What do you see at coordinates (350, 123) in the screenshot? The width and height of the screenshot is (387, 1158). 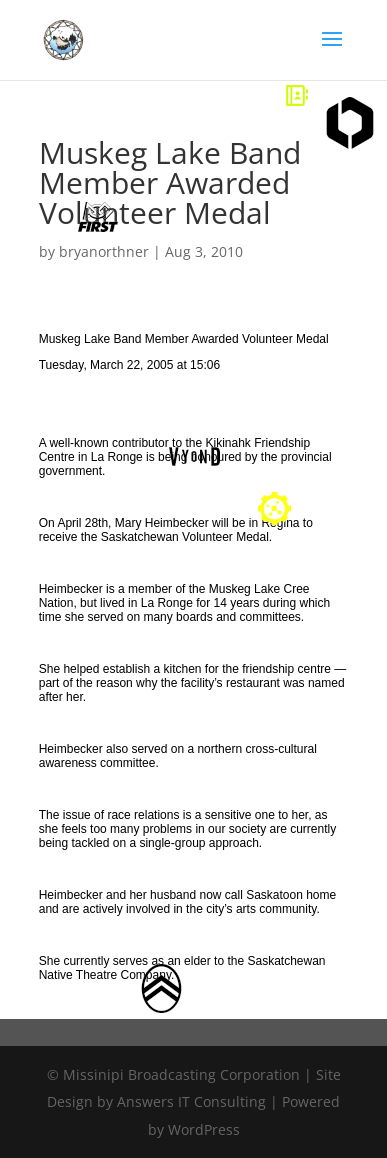 I see `opslevel logo` at bounding box center [350, 123].